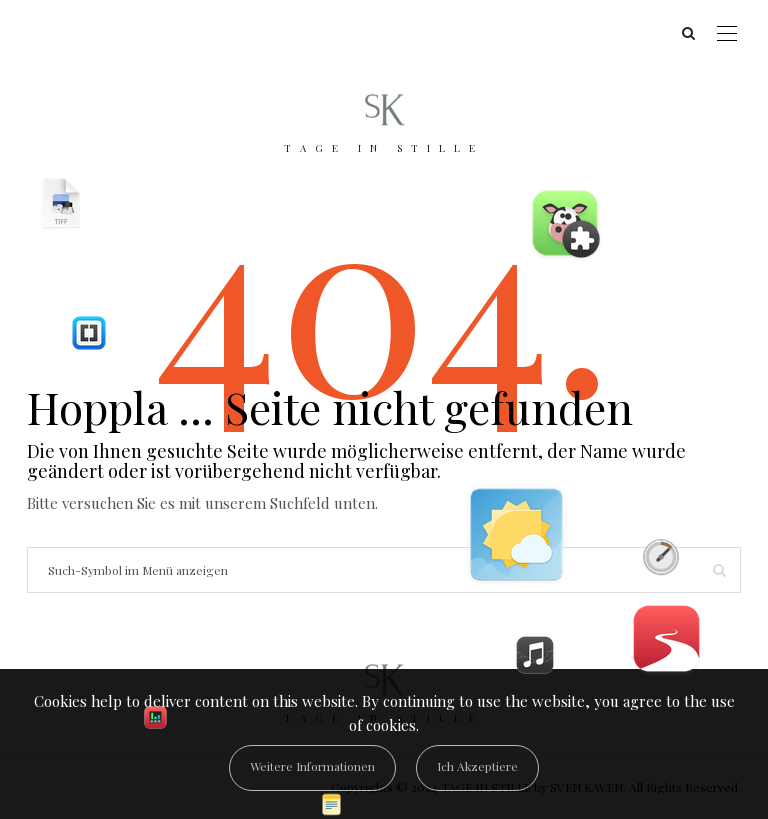  What do you see at coordinates (331, 804) in the screenshot?
I see `open bijiben notes app` at bounding box center [331, 804].